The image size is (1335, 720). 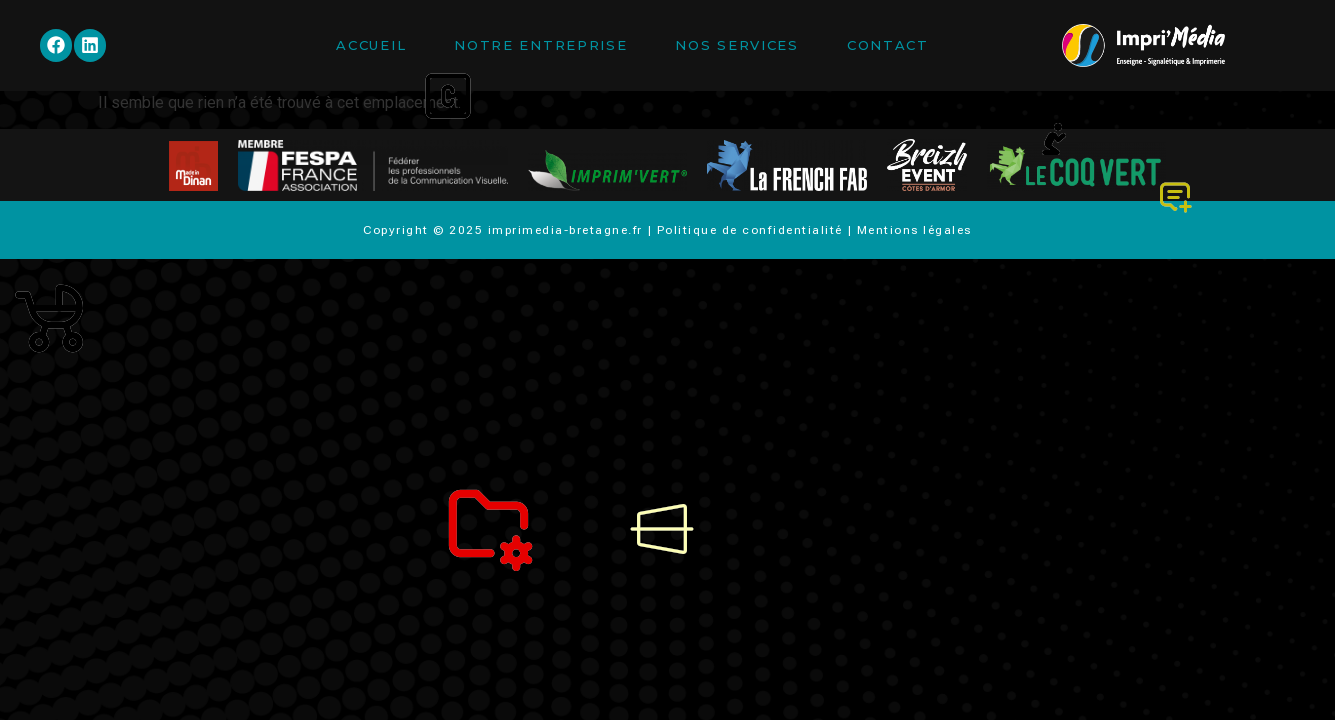 I want to click on adjust perspective or viewing angle, so click(x=662, y=529).